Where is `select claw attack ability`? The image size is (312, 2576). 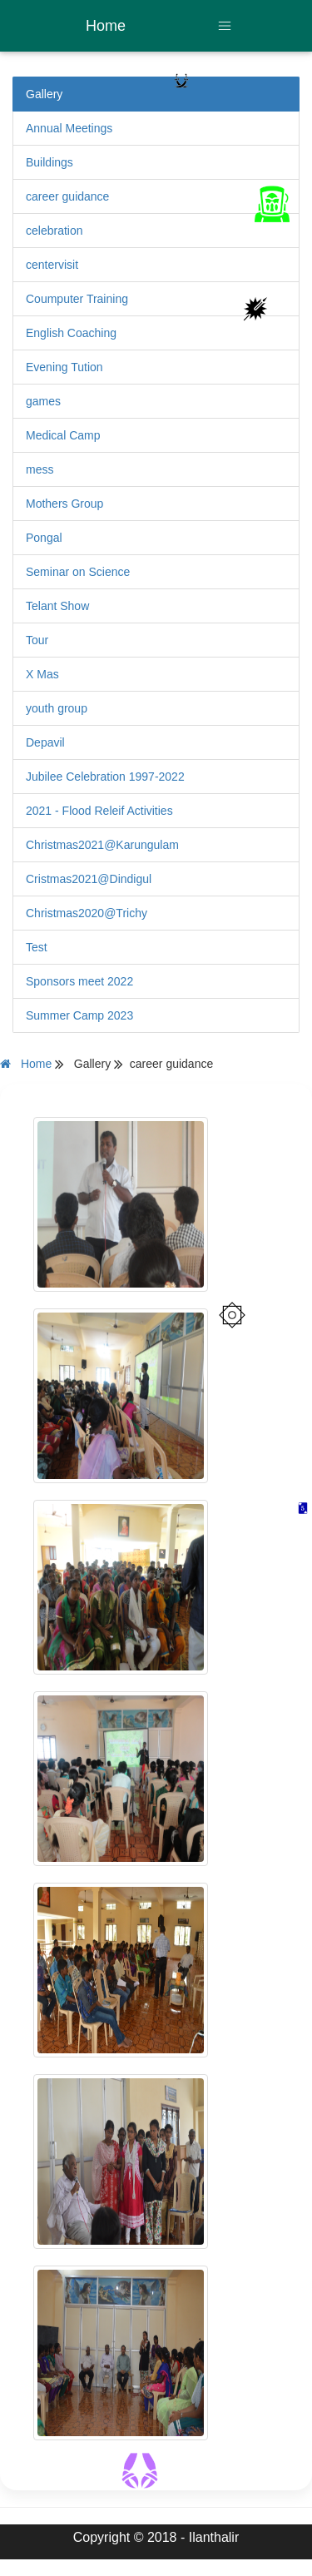 select claw attack ability is located at coordinates (140, 2470).